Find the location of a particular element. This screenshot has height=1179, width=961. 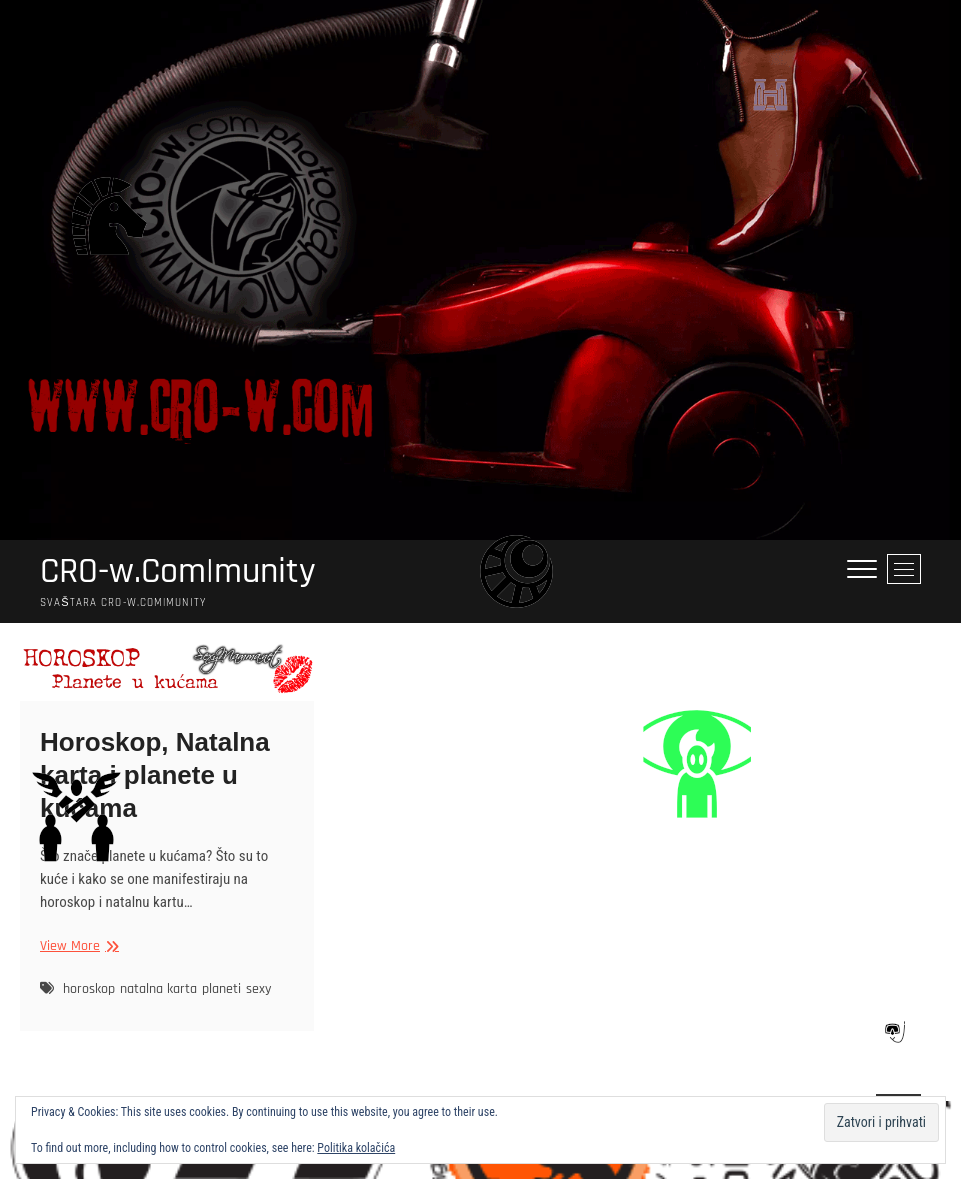

select the knight piece in a chess game is located at coordinates (110, 216).